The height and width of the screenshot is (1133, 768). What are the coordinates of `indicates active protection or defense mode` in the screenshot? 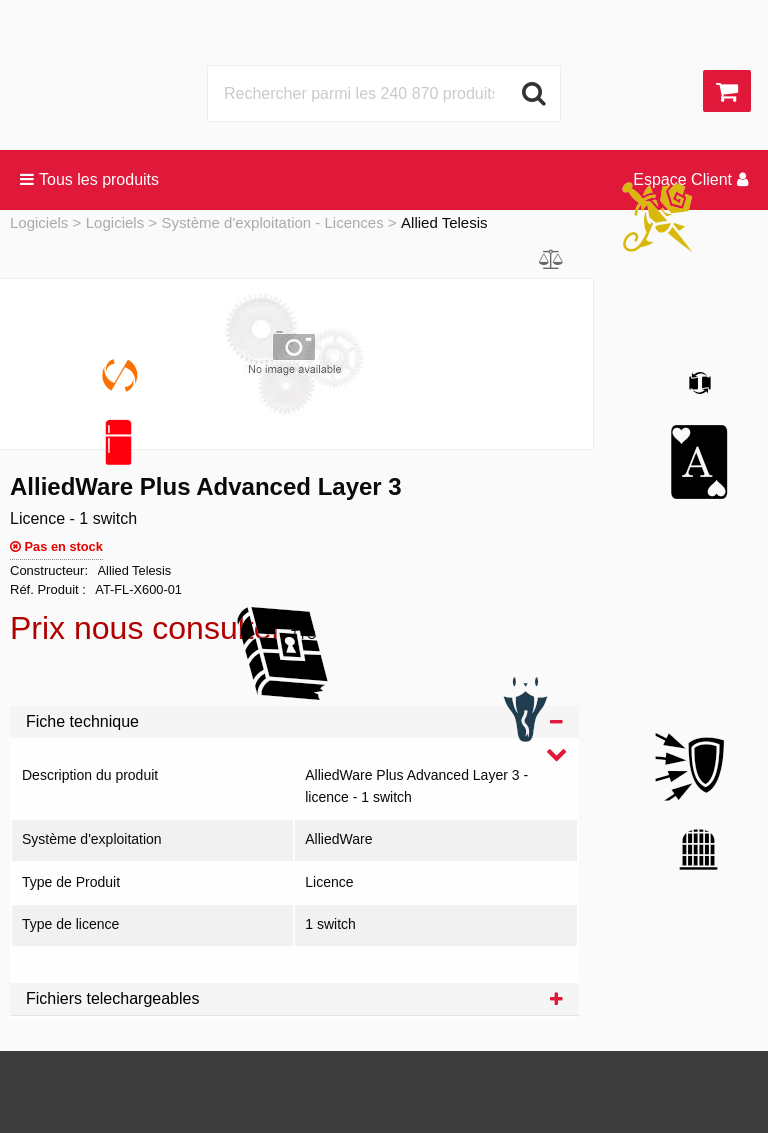 It's located at (690, 766).